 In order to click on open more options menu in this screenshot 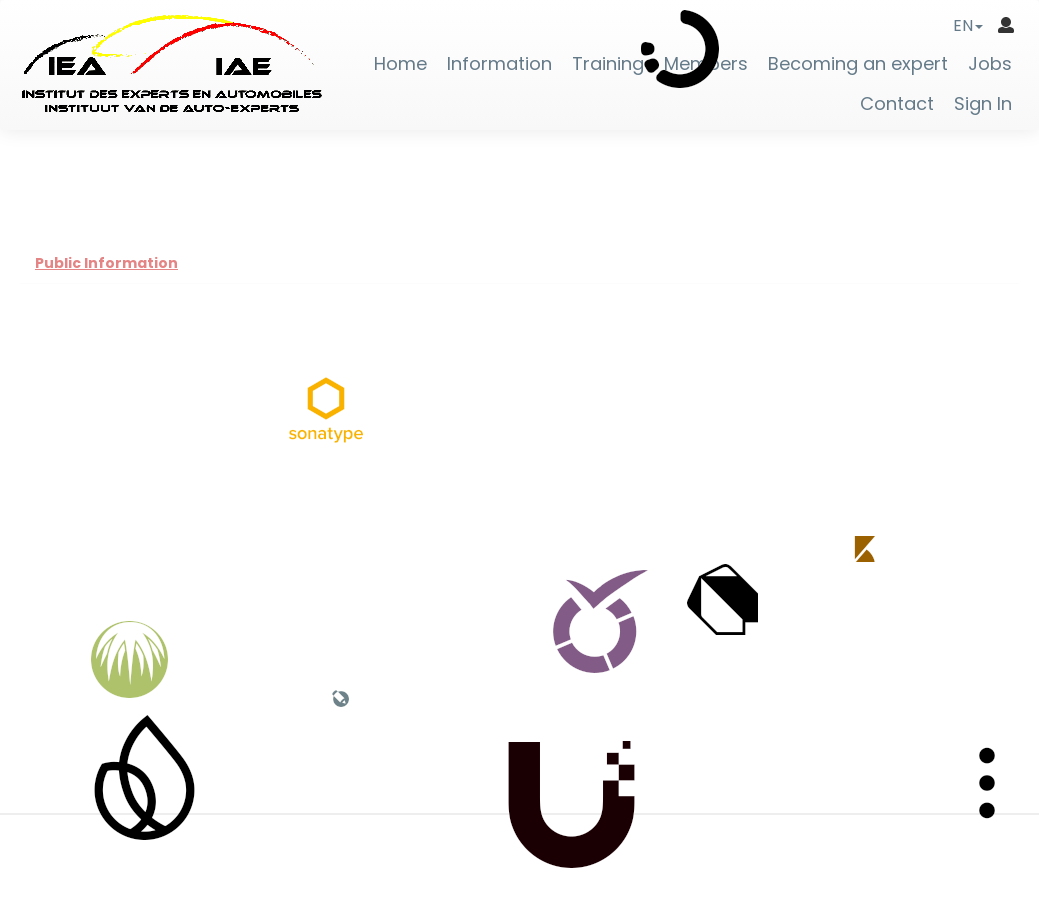, I will do `click(987, 783)`.